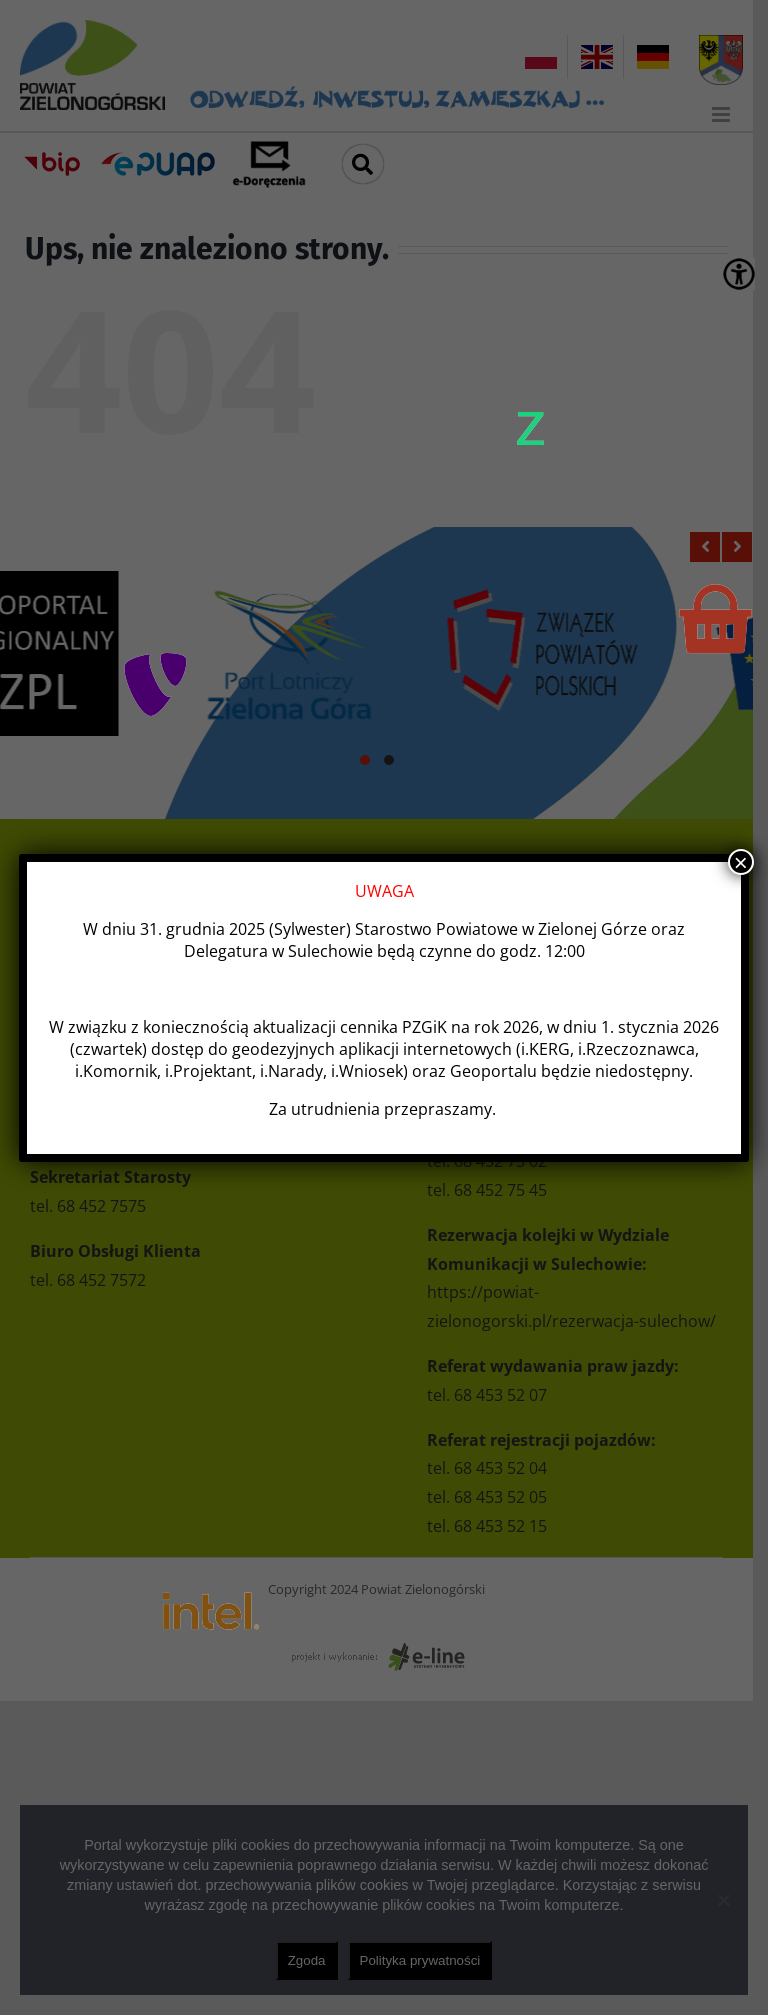  I want to click on TYPO3 content management system logo, so click(155, 684).